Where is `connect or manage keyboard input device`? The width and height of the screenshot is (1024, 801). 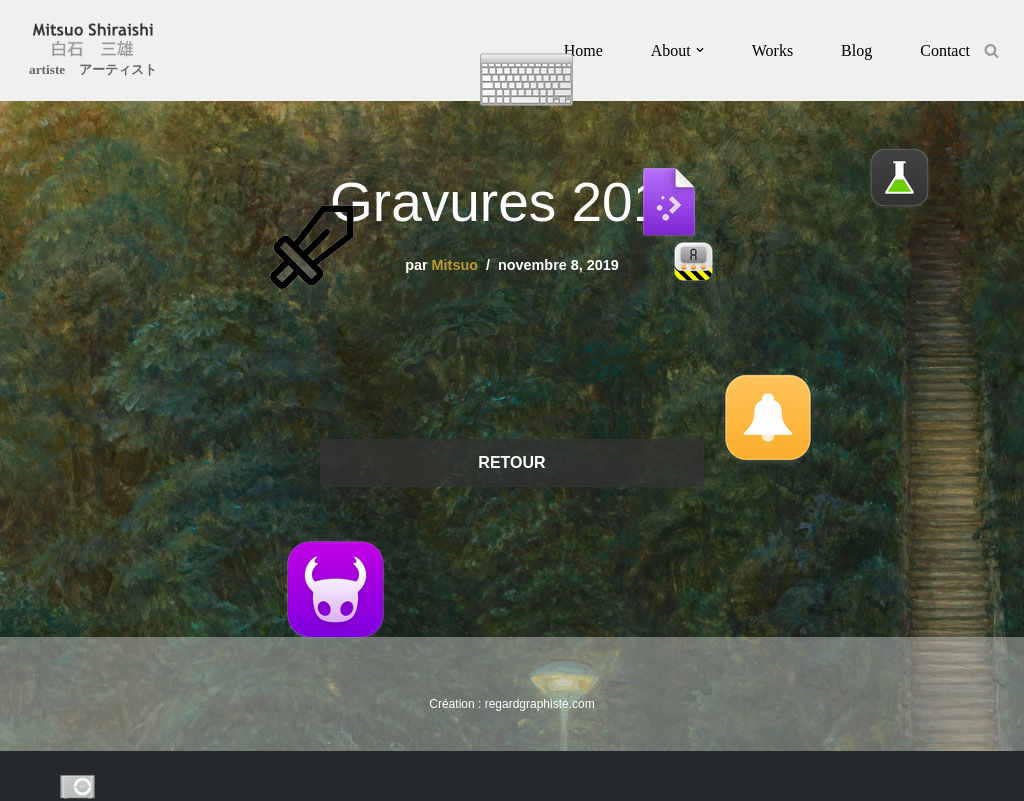 connect or manage keyboard input device is located at coordinates (526, 79).